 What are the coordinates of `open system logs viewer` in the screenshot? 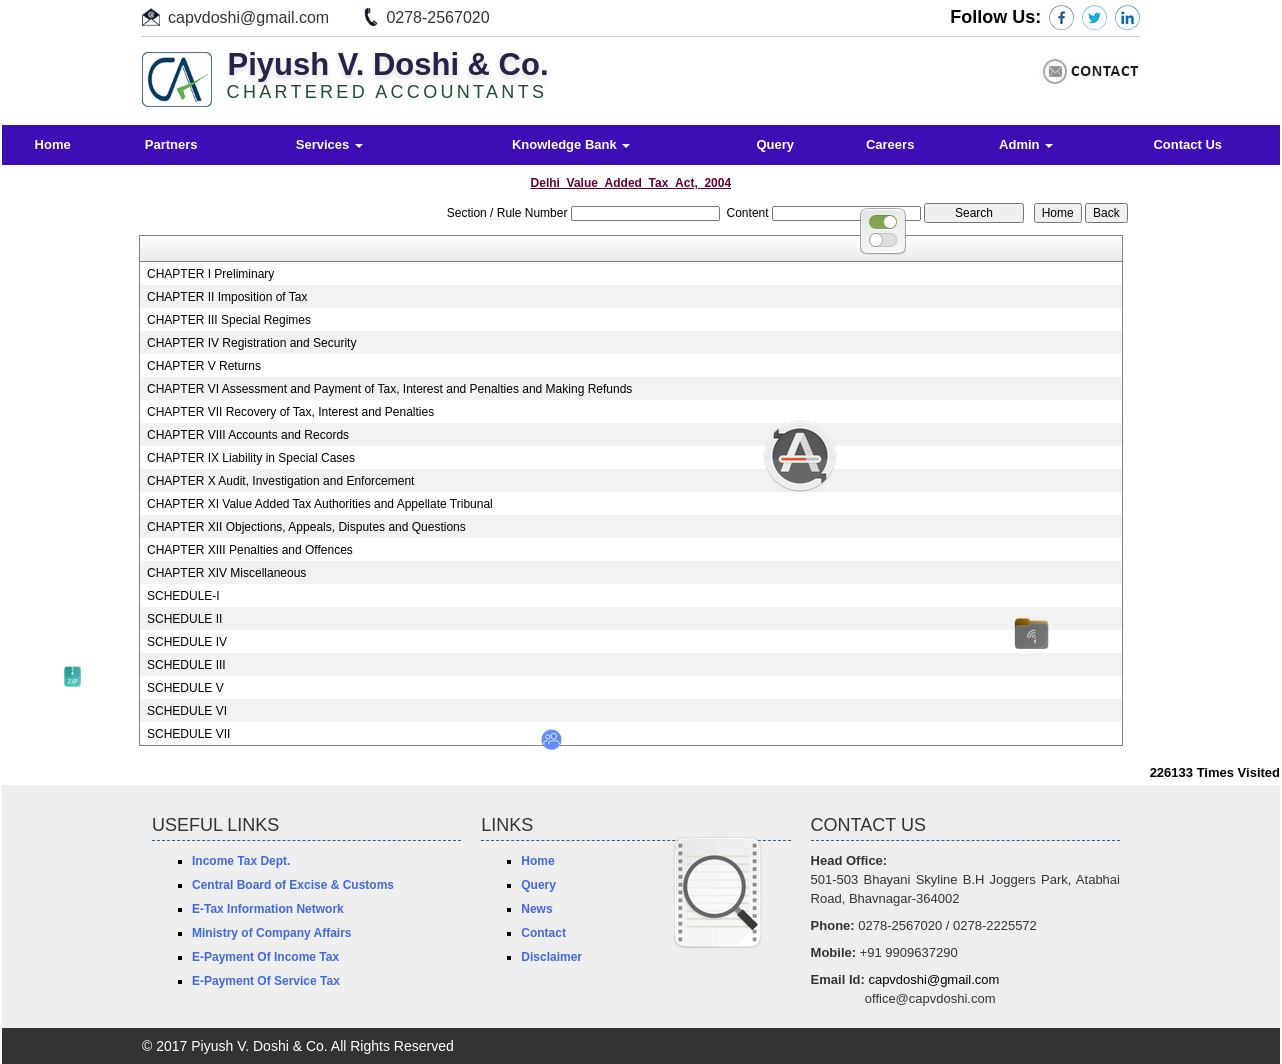 It's located at (717, 892).